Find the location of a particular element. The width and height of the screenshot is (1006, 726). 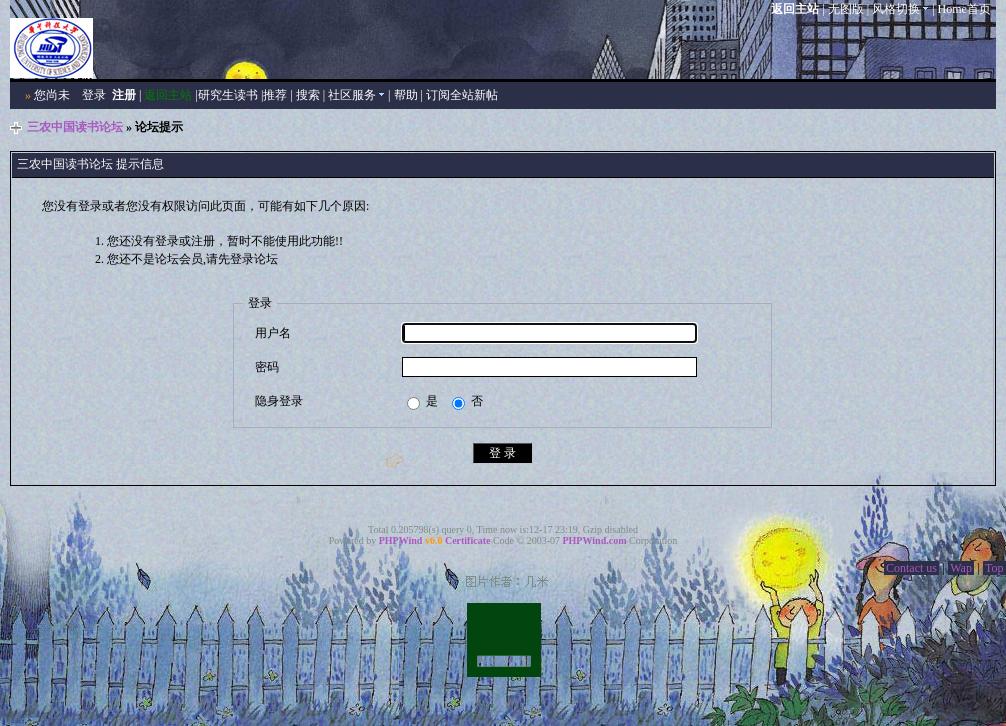

apache hadoop platform logo is located at coordinates (394, 461).